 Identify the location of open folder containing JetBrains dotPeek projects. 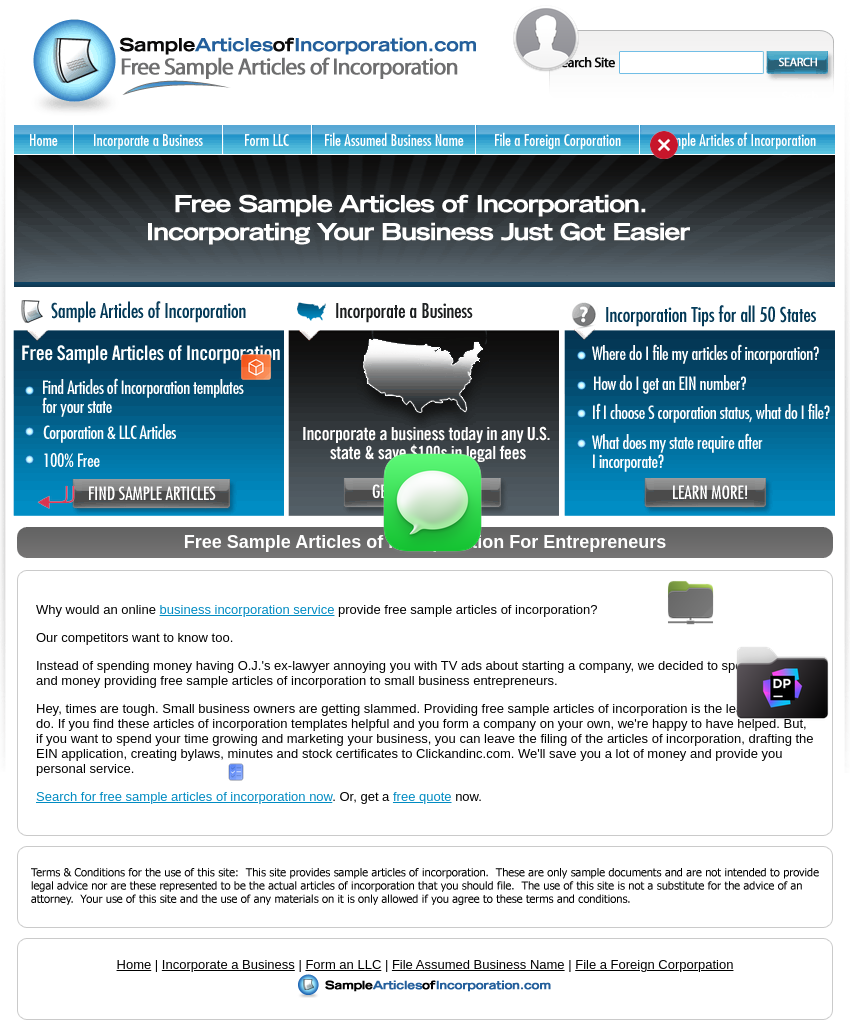
(782, 685).